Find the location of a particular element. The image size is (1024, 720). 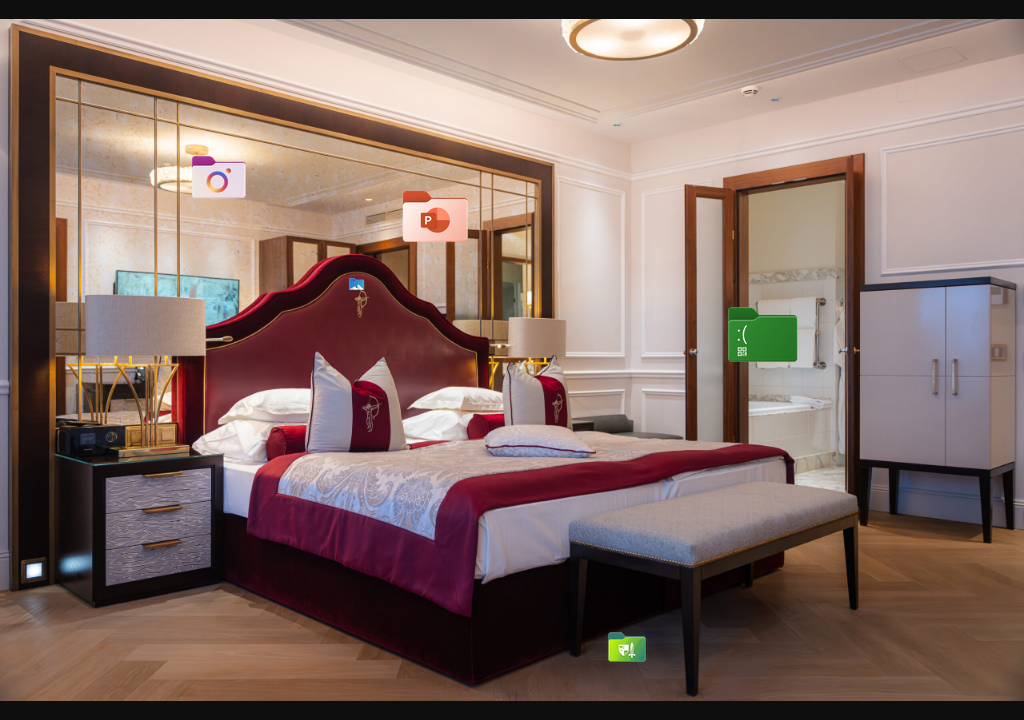

open folder containing PowerPoint files is located at coordinates (435, 218).